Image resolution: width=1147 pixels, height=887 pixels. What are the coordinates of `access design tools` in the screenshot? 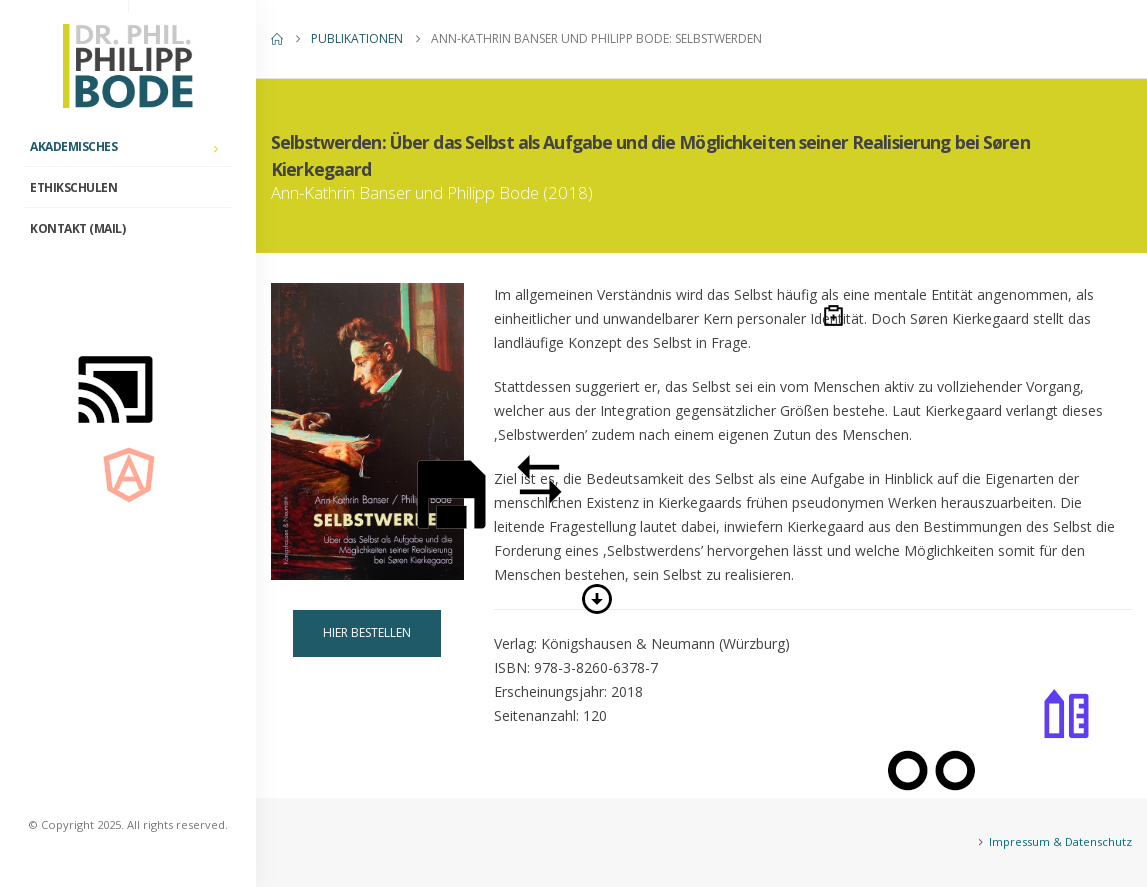 It's located at (1066, 713).